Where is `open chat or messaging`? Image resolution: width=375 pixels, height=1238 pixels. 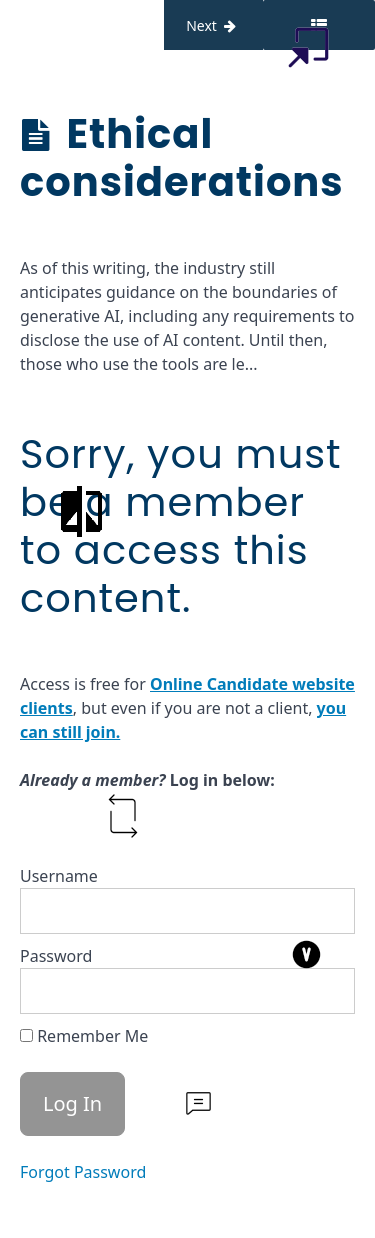 open chat or messaging is located at coordinates (198, 1101).